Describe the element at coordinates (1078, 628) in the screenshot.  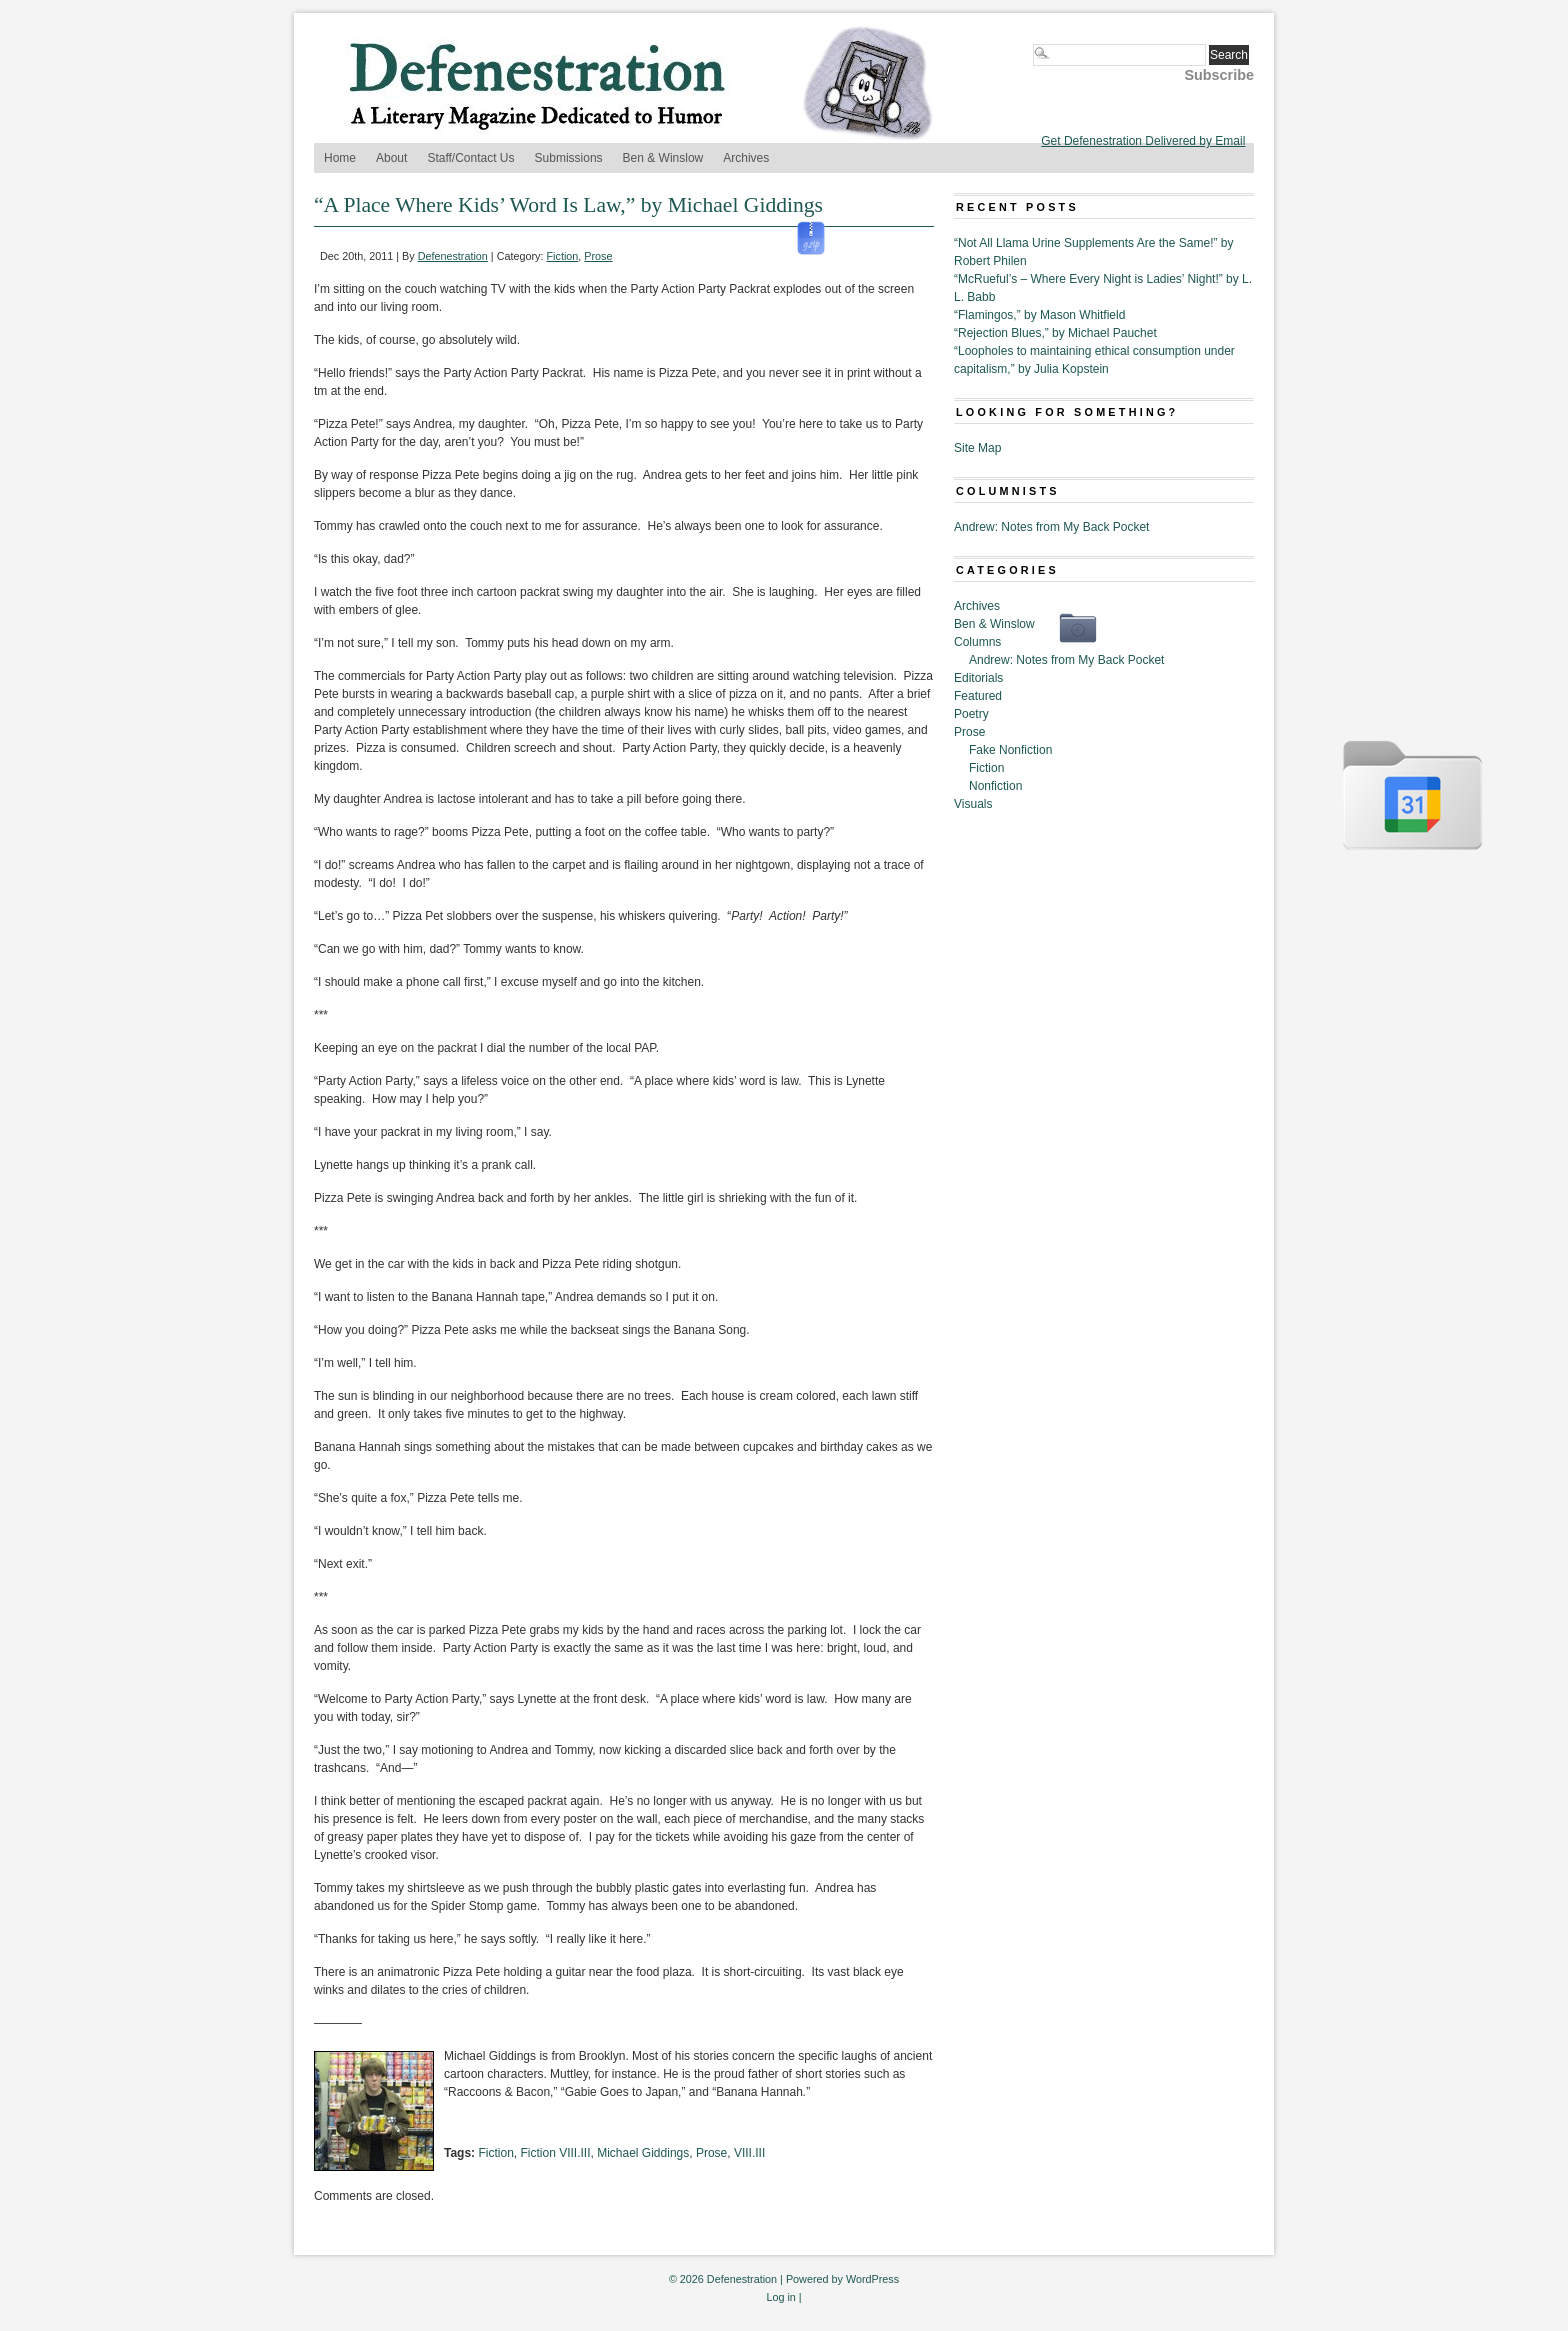
I see `access temporary files folder` at that location.